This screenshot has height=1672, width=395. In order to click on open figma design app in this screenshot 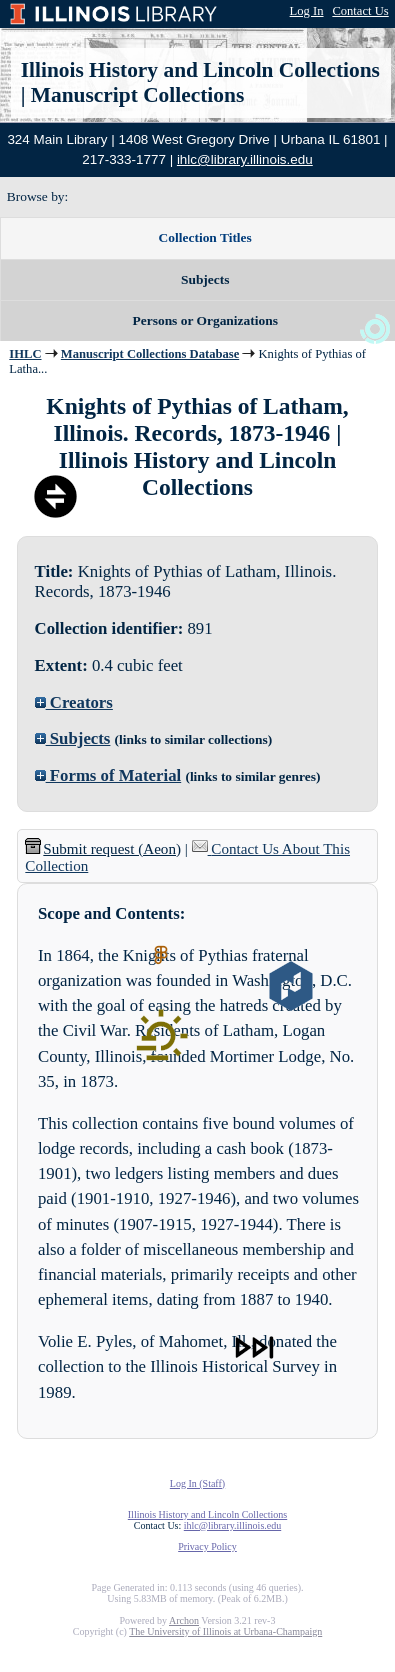, I will do `click(161, 955)`.